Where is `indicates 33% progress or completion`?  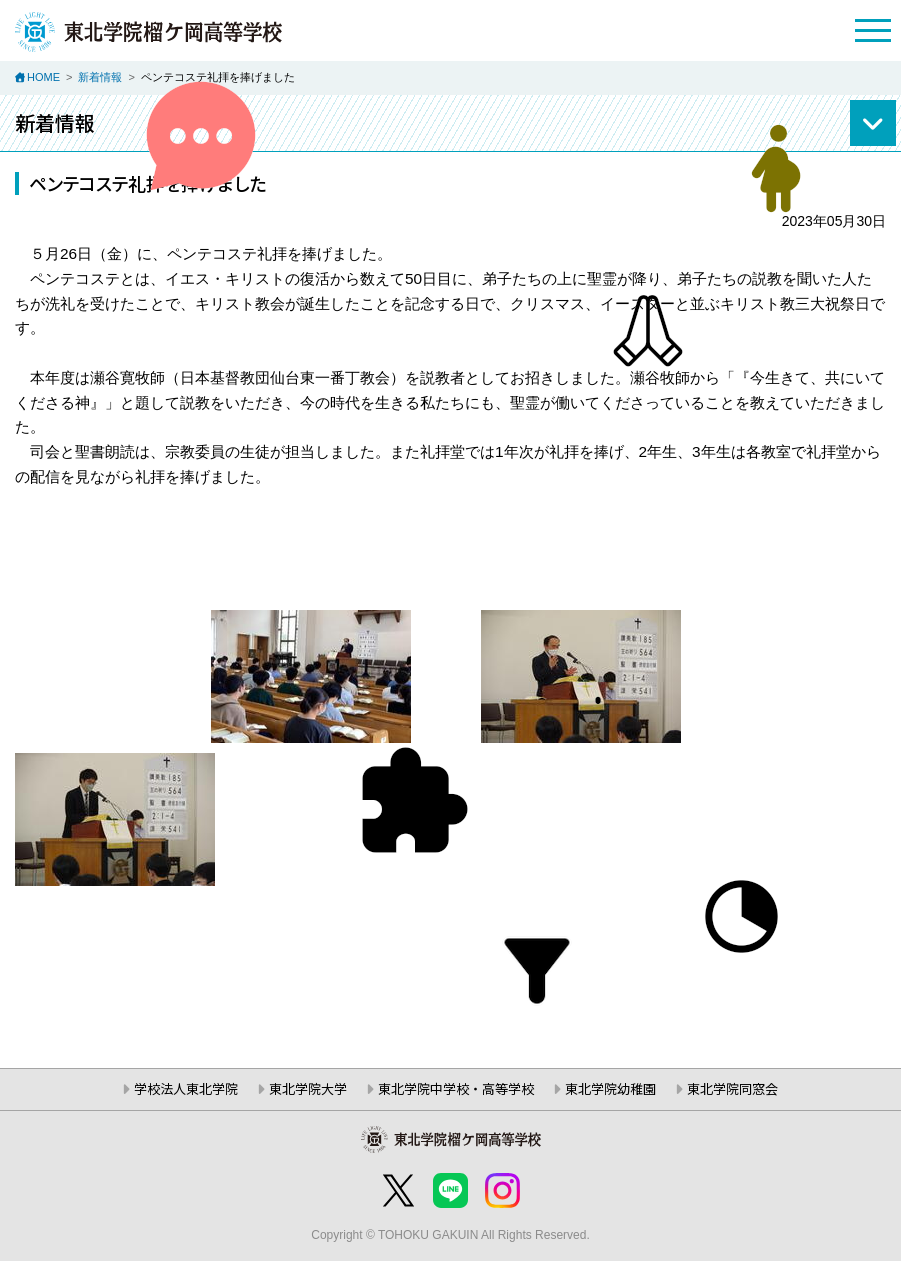
indicates 33% progress or completion is located at coordinates (741, 916).